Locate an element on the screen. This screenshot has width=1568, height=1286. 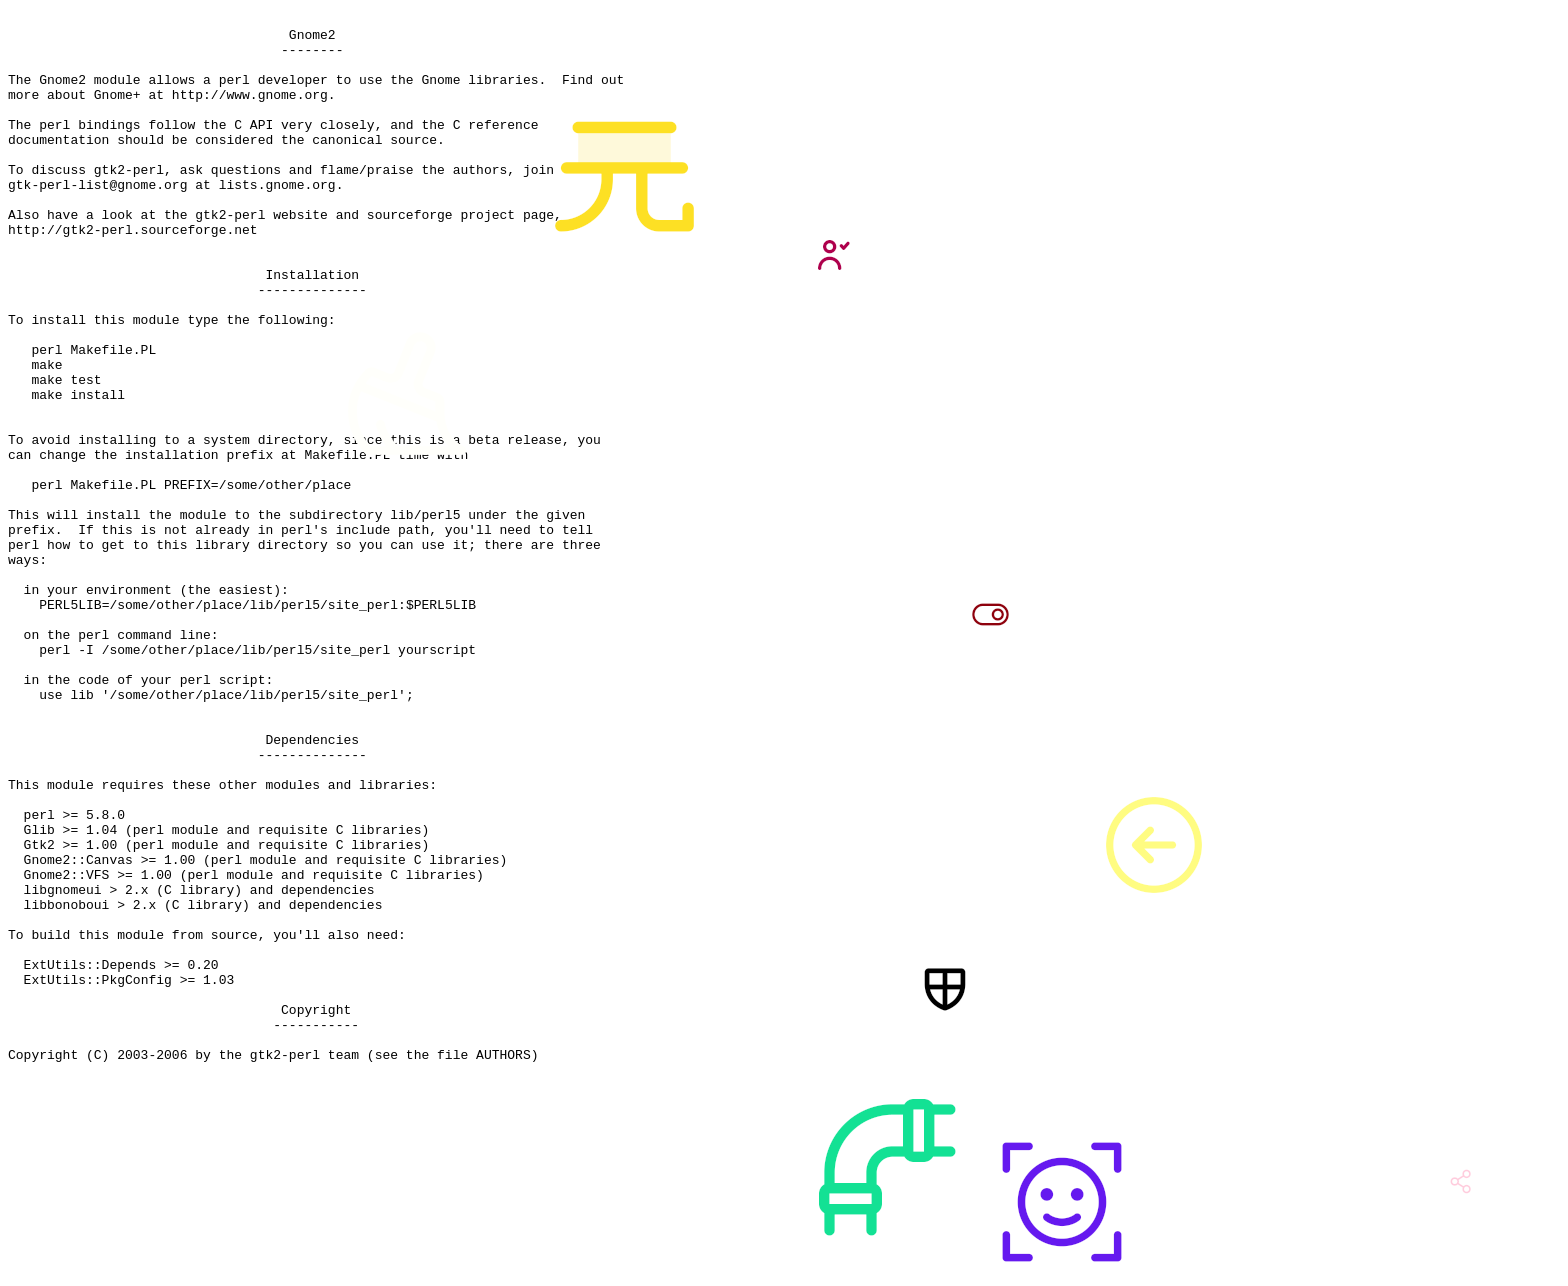
indicates security or protection status is located at coordinates (945, 987).